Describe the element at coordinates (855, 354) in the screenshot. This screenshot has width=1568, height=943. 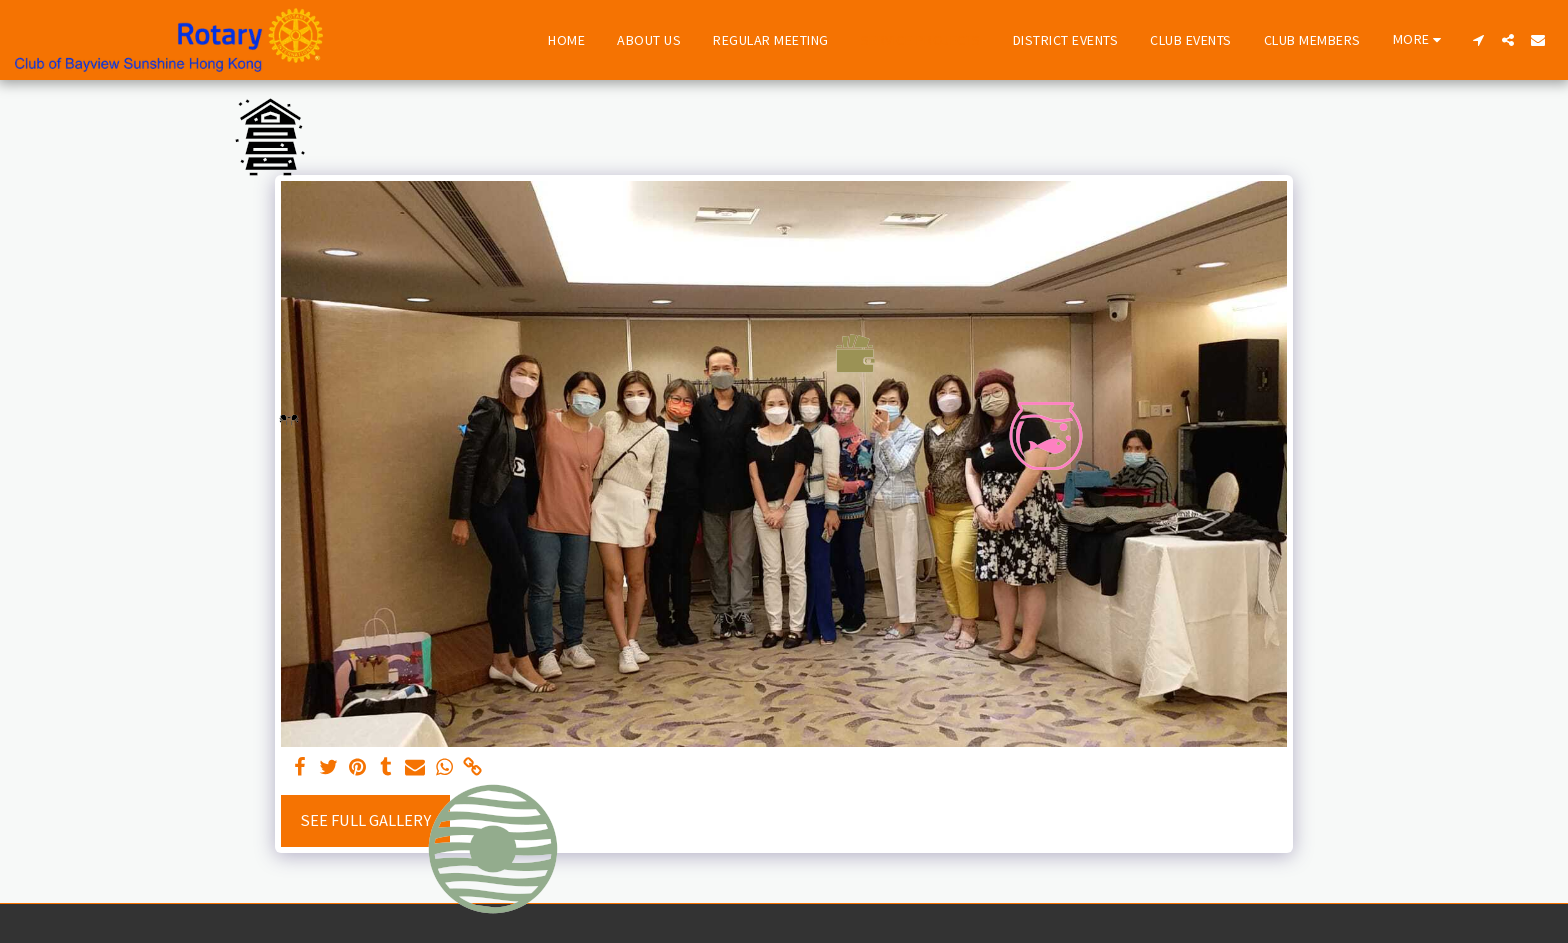
I see `access your wallet or payment methods` at that location.